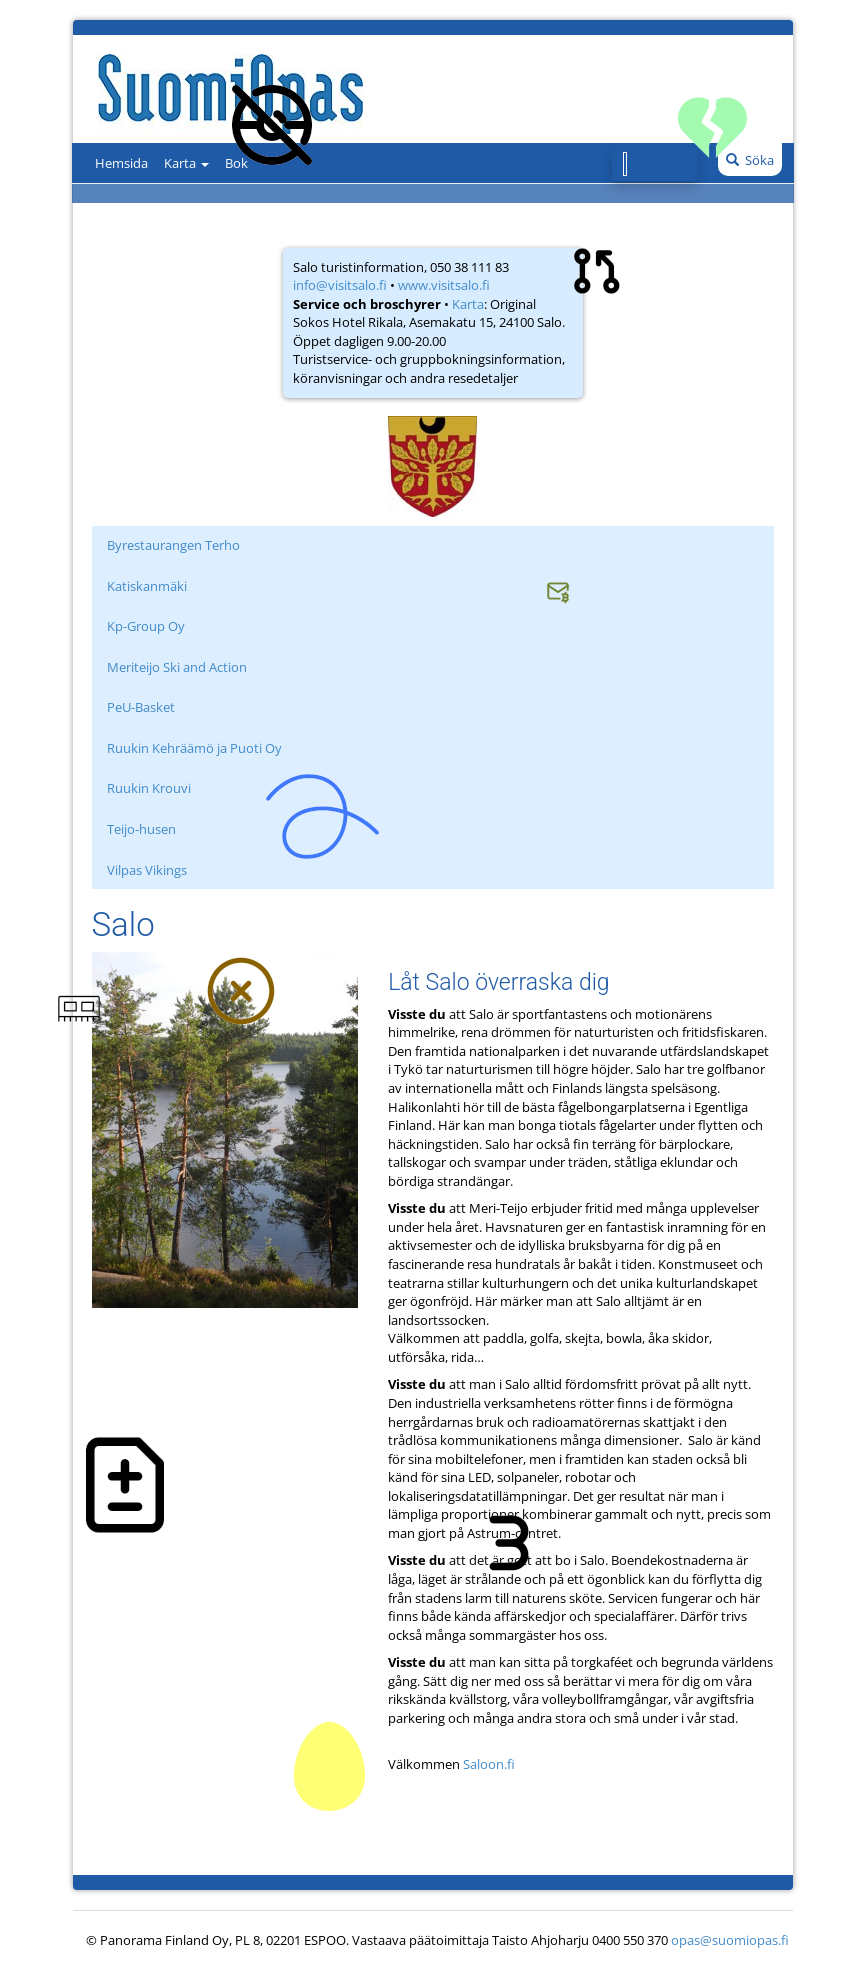 The height and width of the screenshot is (1979, 865). What do you see at coordinates (79, 1008) in the screenshot?
I see `view device memory or RAM usage` at bounding box center [79, 1008].